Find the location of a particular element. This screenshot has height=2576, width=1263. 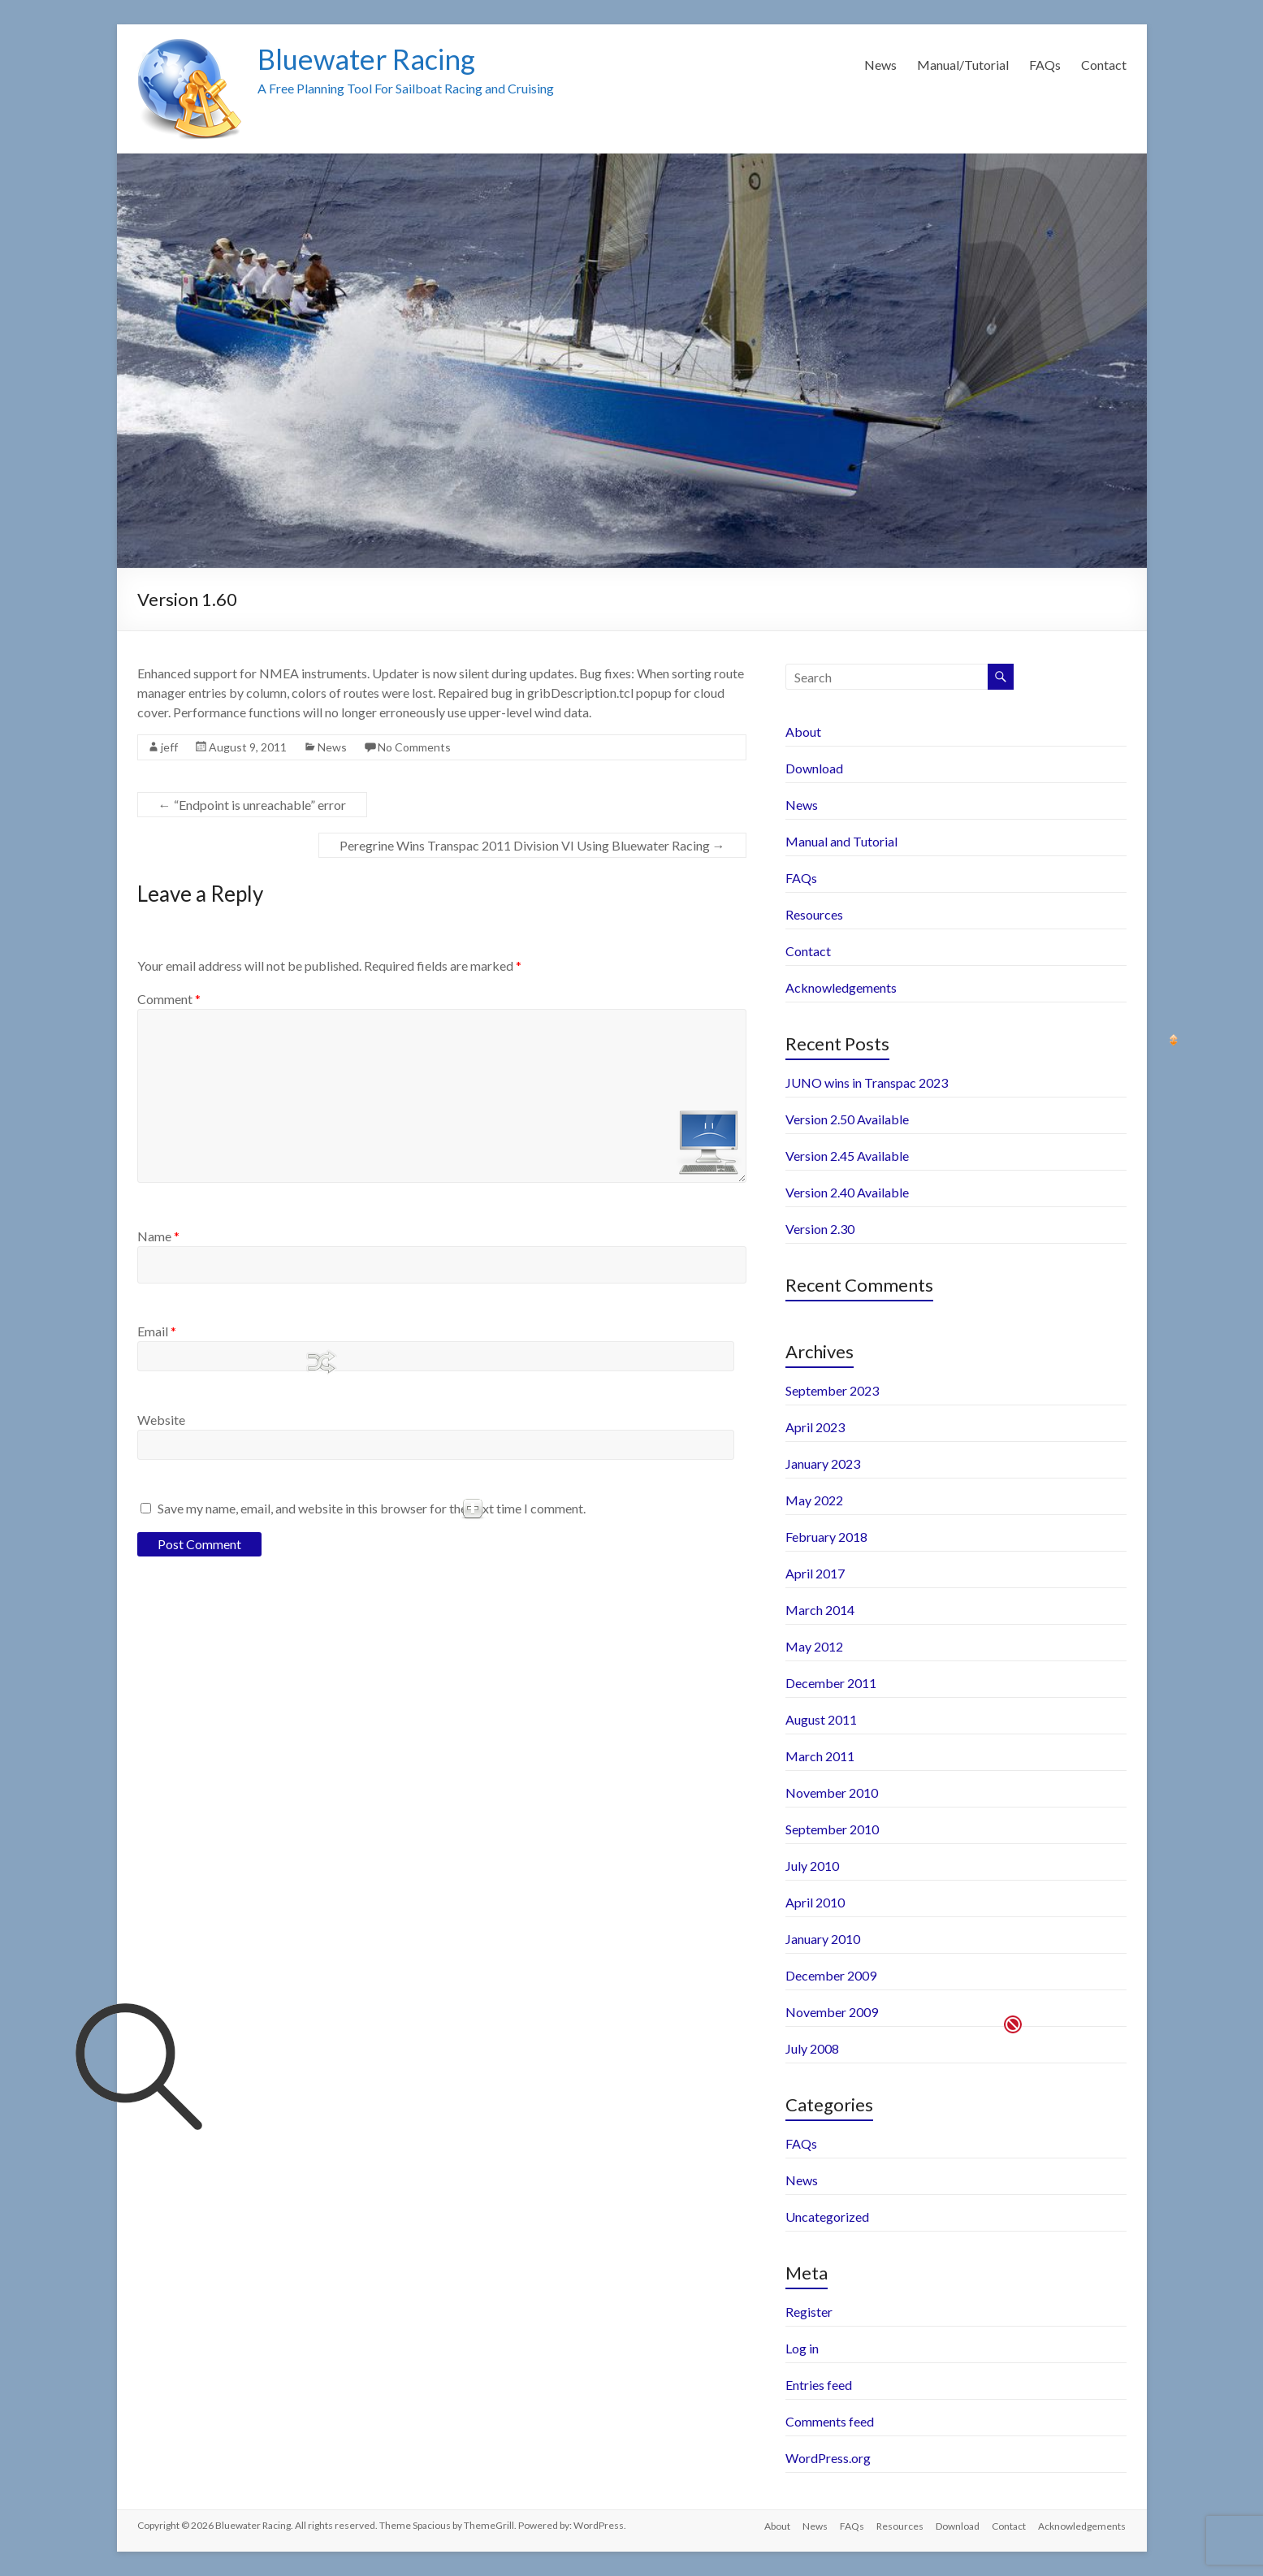

search system preferences or settings is located at coordinates (139, 2067).